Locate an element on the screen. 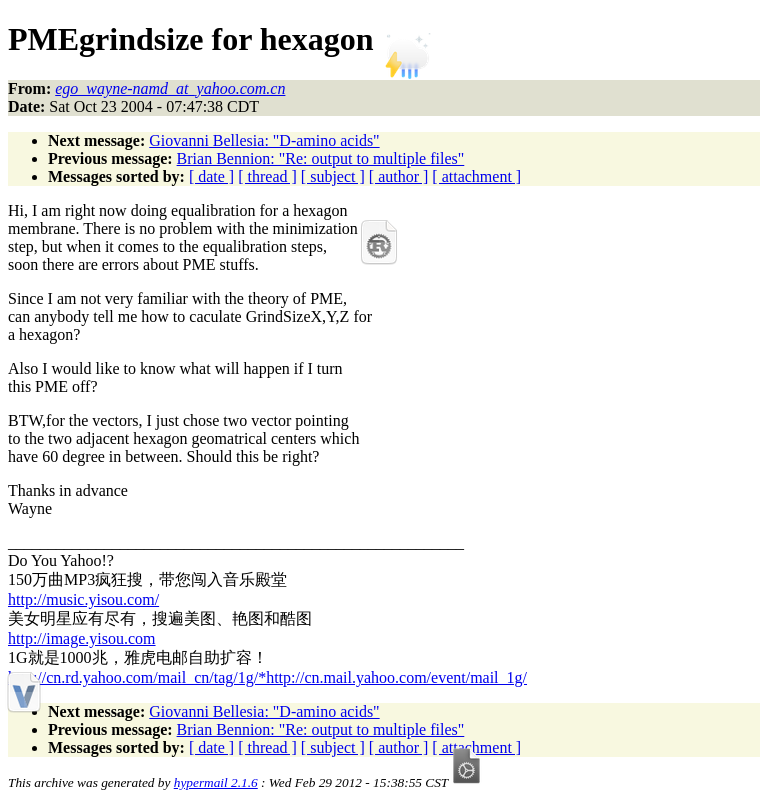 The image size is (768, 807). a v programming language source file is located at coordinates (24, 692).